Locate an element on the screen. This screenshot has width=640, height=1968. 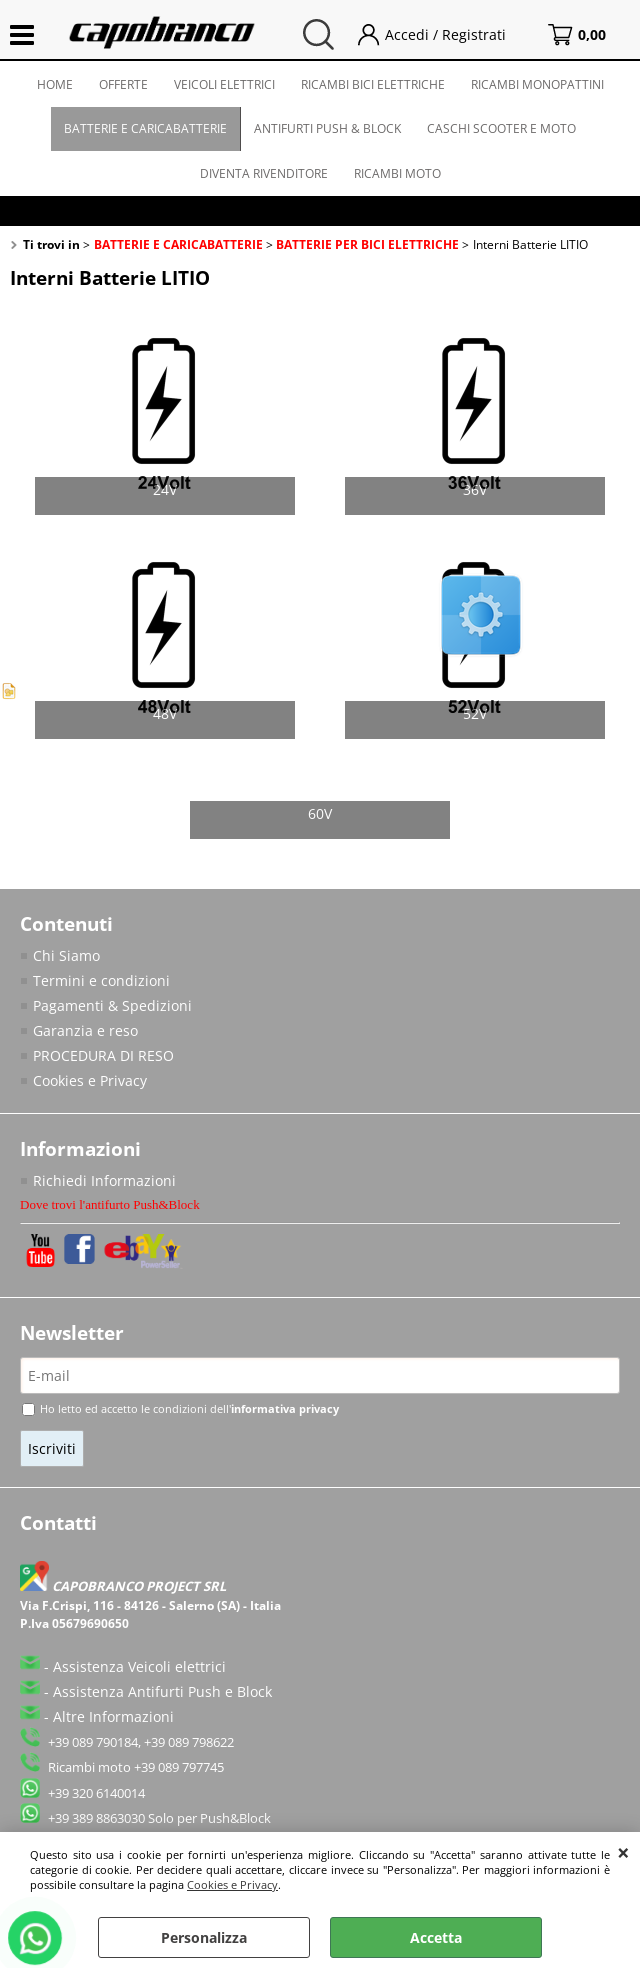
configure default applications for your system is located at coordinates (481, 615).